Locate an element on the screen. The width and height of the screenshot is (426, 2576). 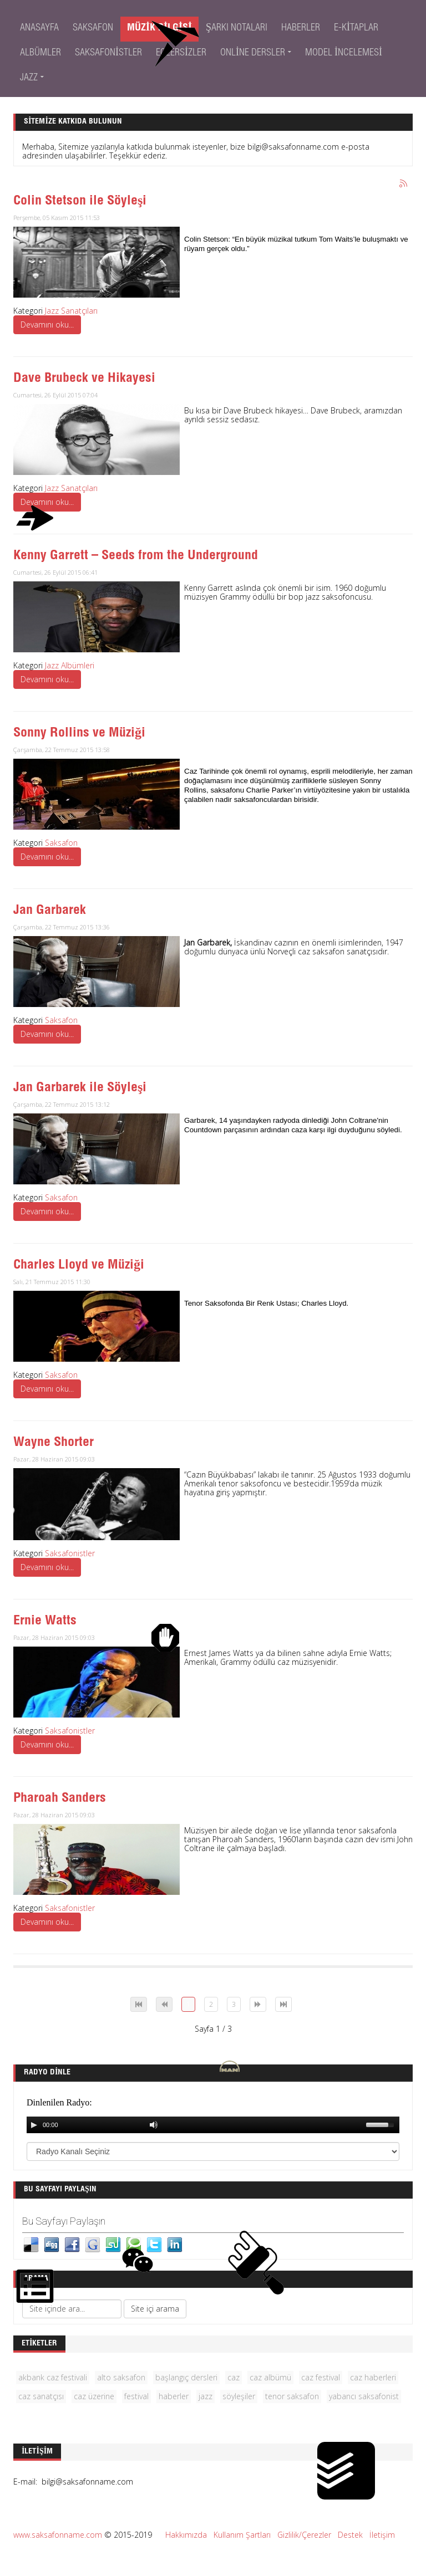
streamrunners app or service logo is located at coordinates (34, 518).